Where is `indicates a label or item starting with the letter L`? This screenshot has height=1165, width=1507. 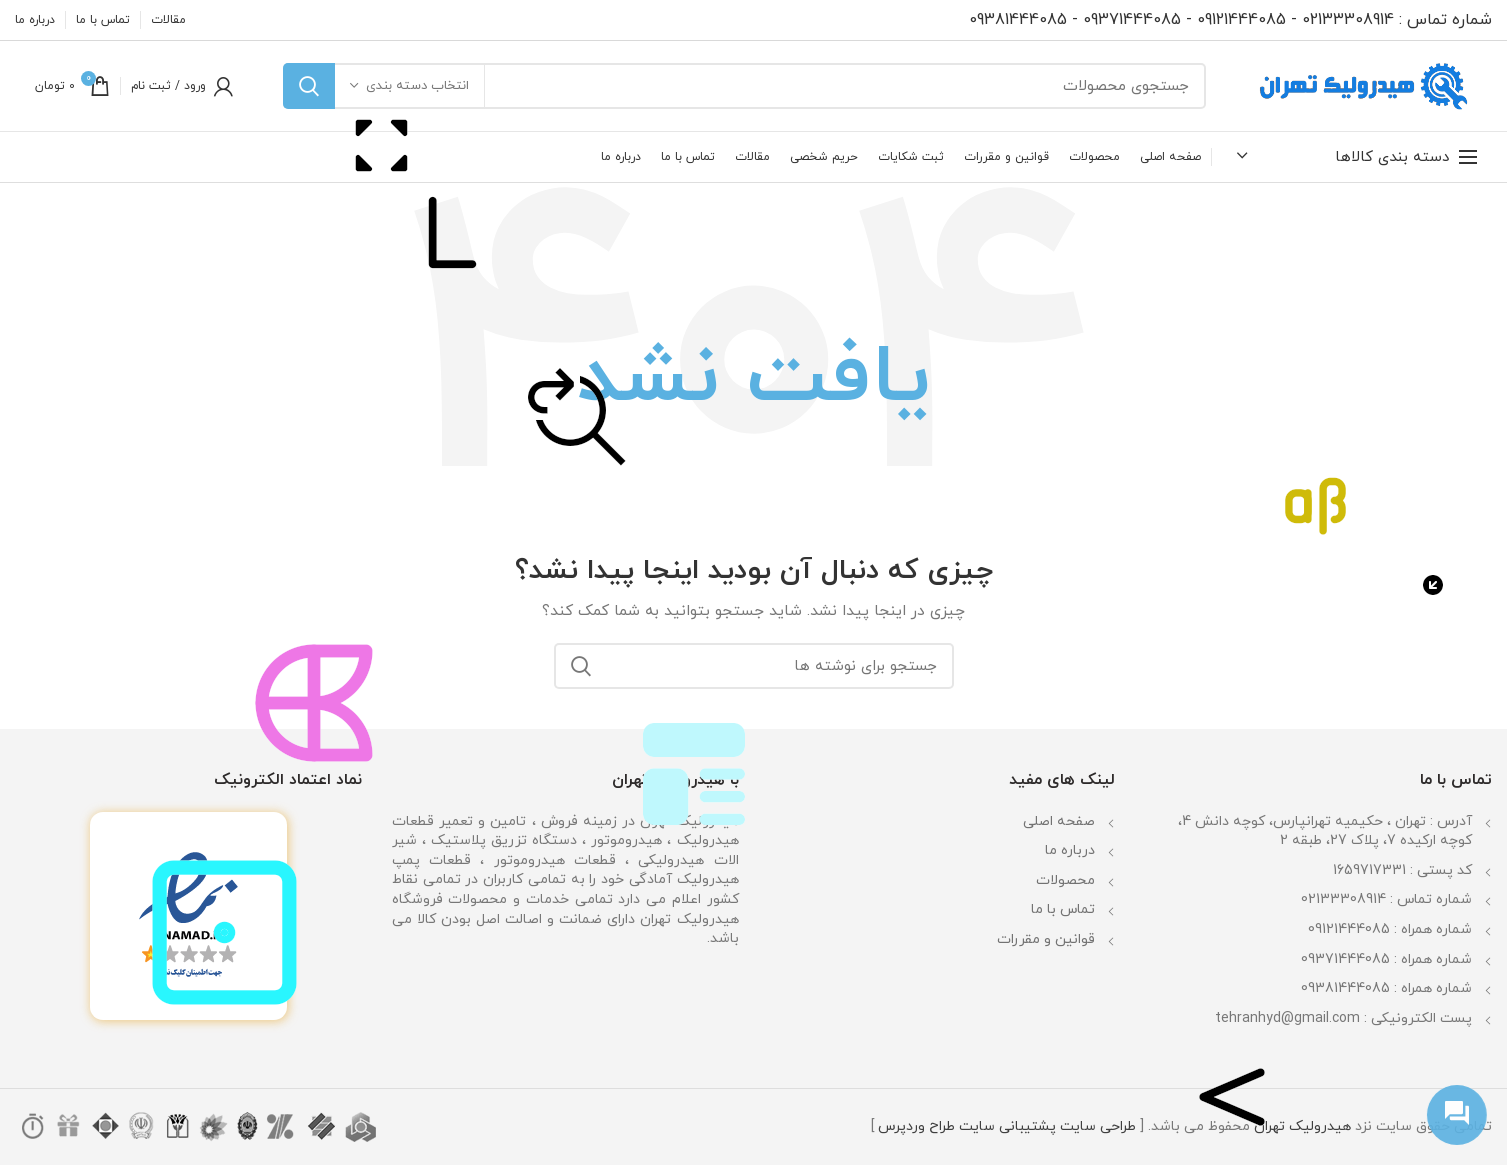
indicates a label or item starting with the letter L is located at coordinates (452, 232).